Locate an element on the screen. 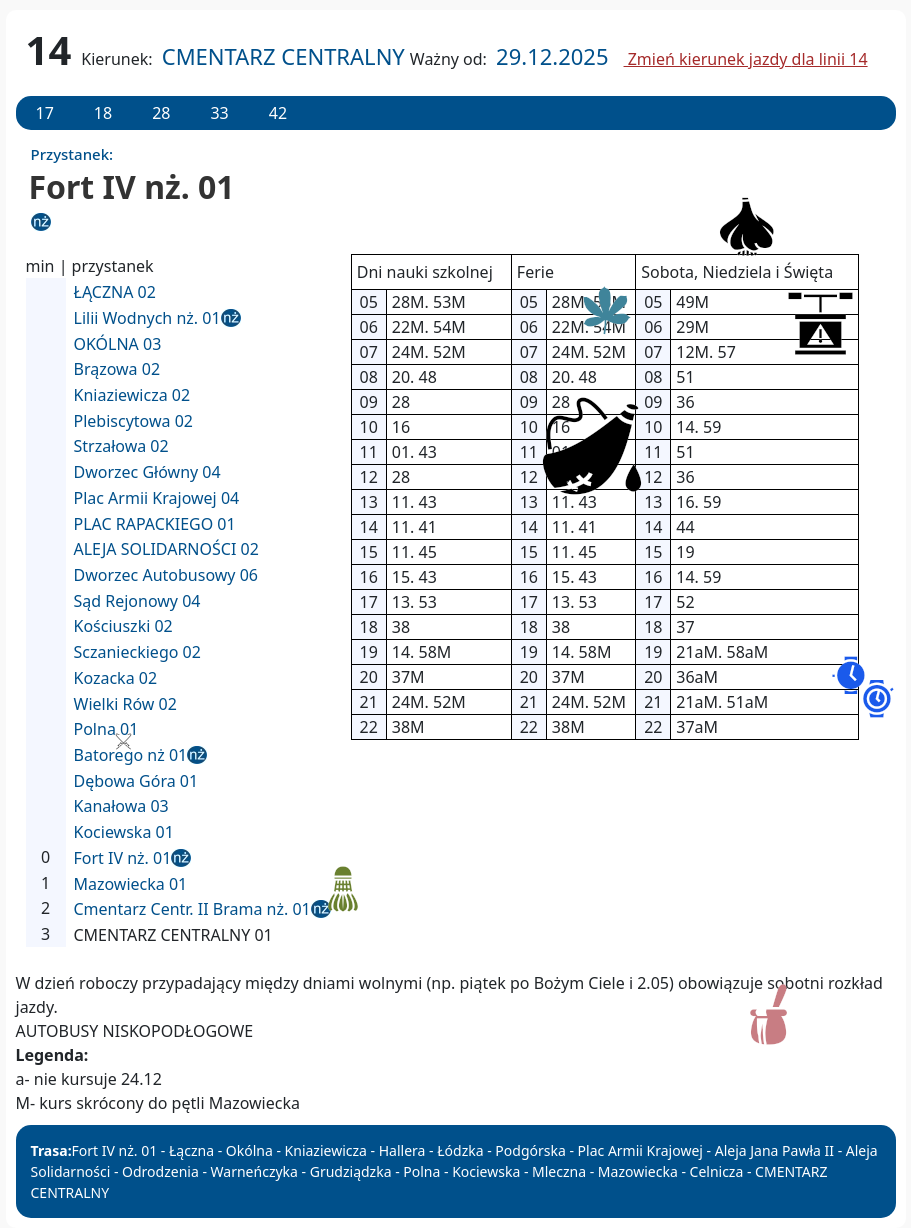  access badminton game or activity is located at coordinates (343, 889).